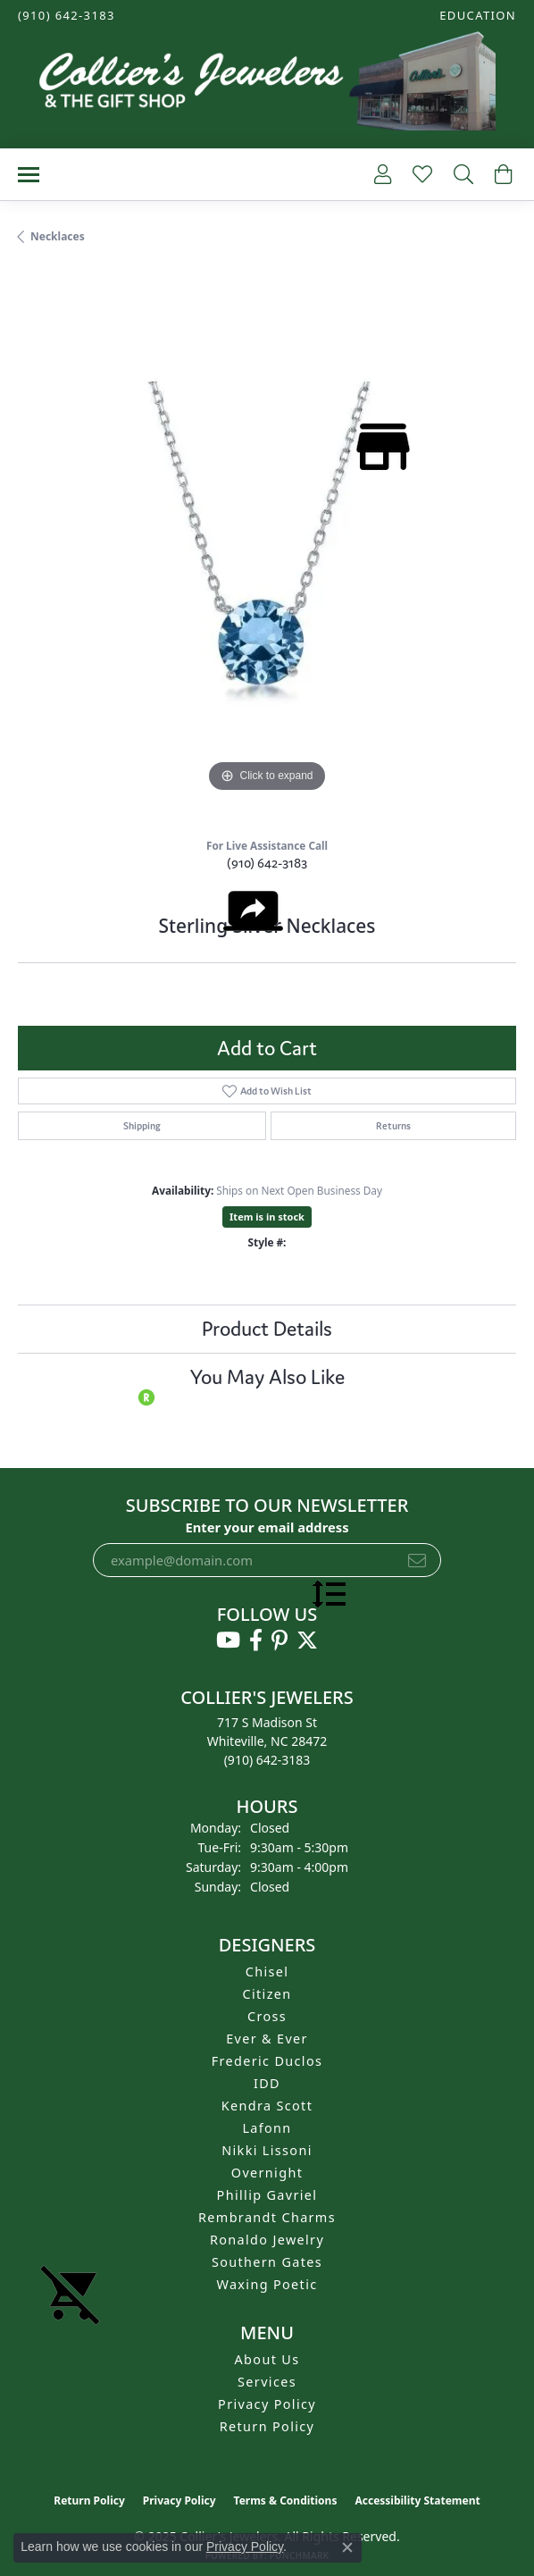 The image size is (534, 2576). What do you see at coordinates (253, 910) in the screenshot?
I see `share your screen with others` at bounding box center [253, 910].